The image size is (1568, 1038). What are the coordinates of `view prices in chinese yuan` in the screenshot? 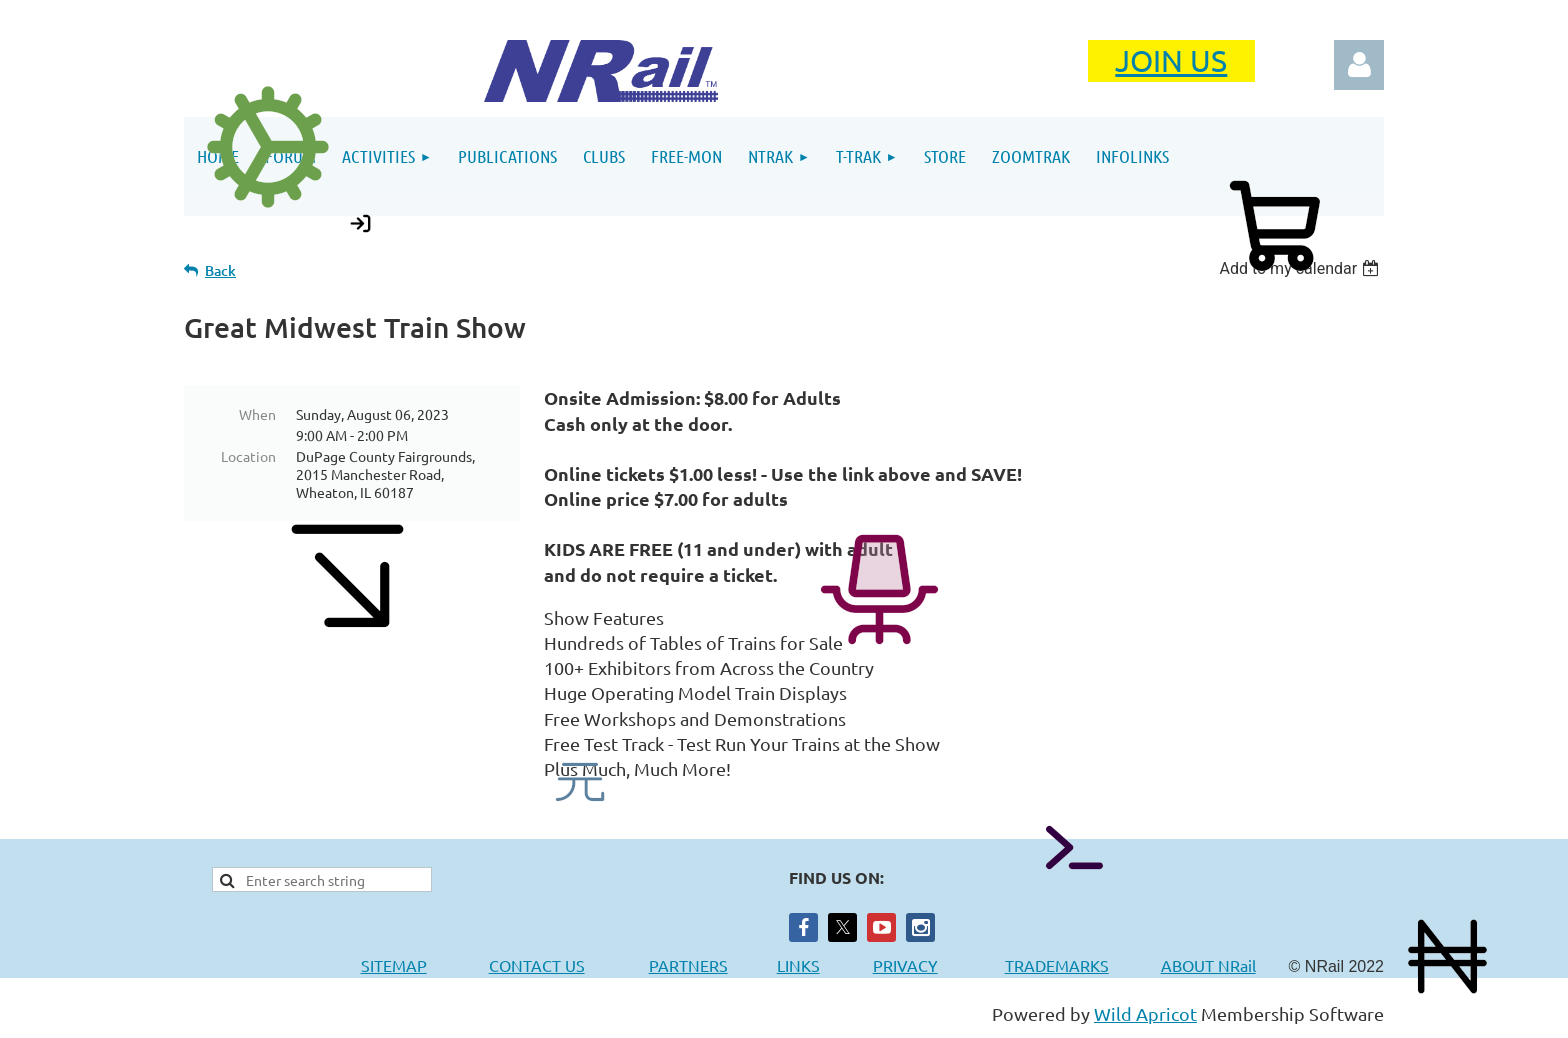 It's located at (580, 783).